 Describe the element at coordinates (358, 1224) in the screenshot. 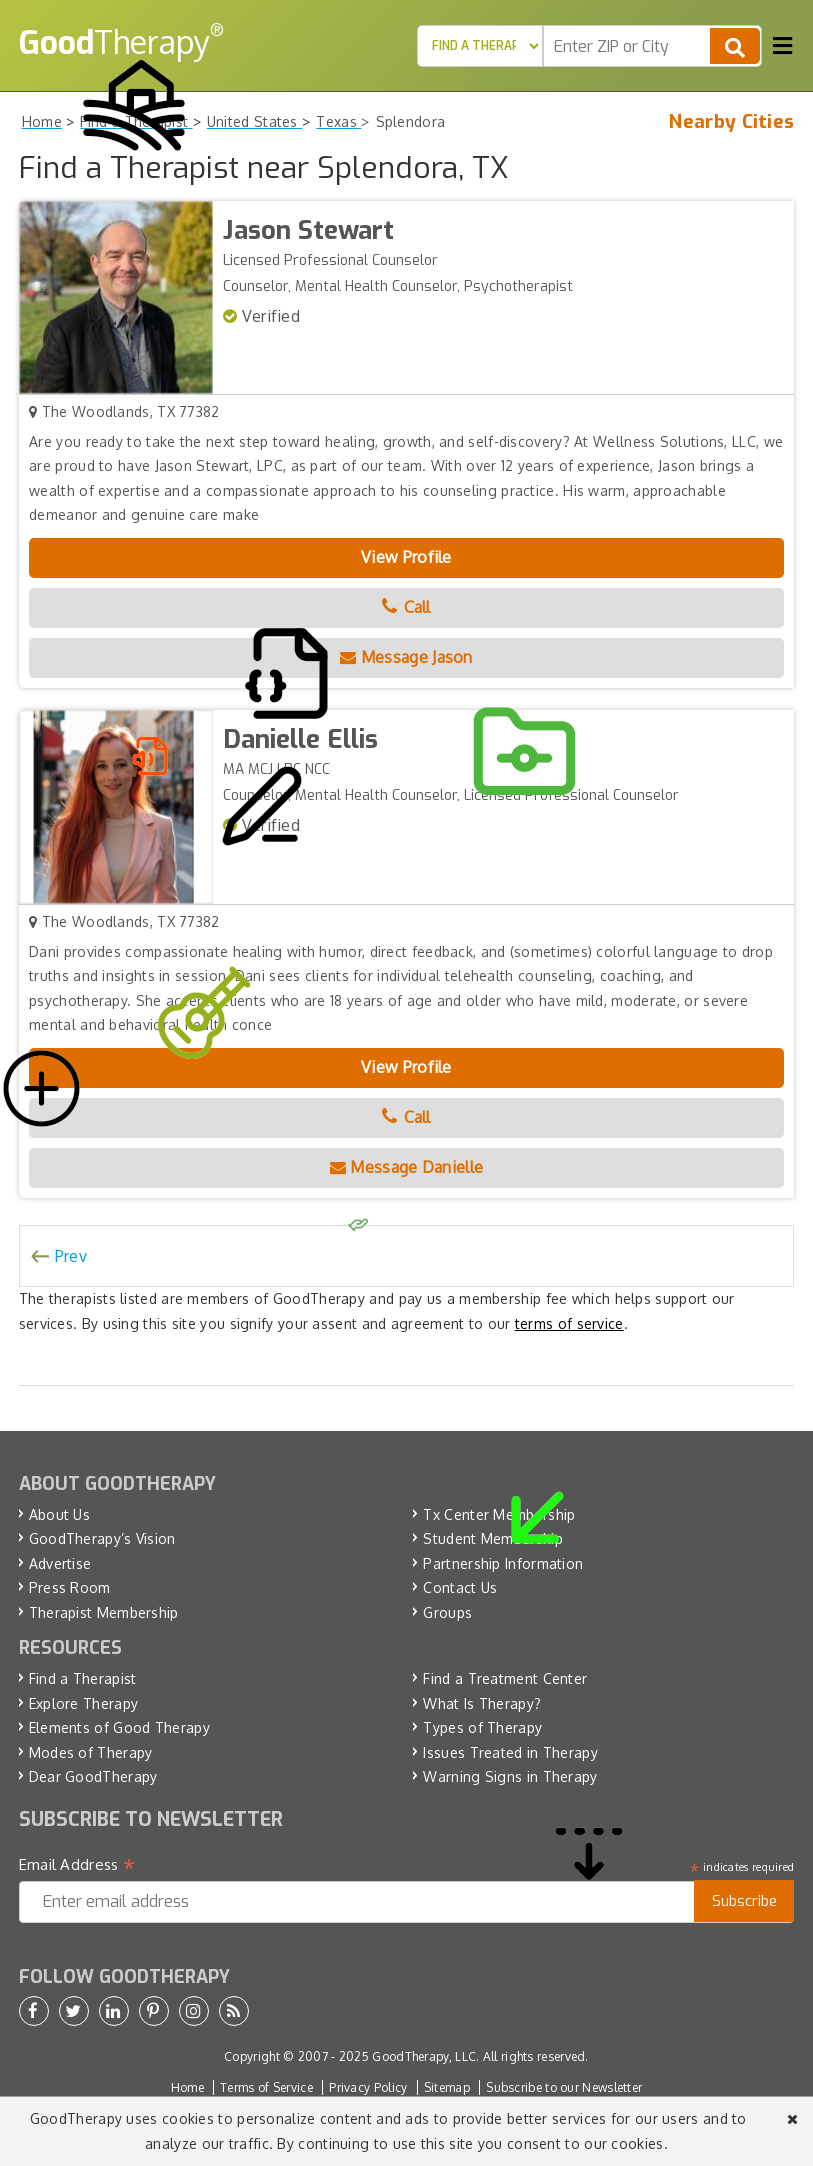

I see `access help or support options` at that location.